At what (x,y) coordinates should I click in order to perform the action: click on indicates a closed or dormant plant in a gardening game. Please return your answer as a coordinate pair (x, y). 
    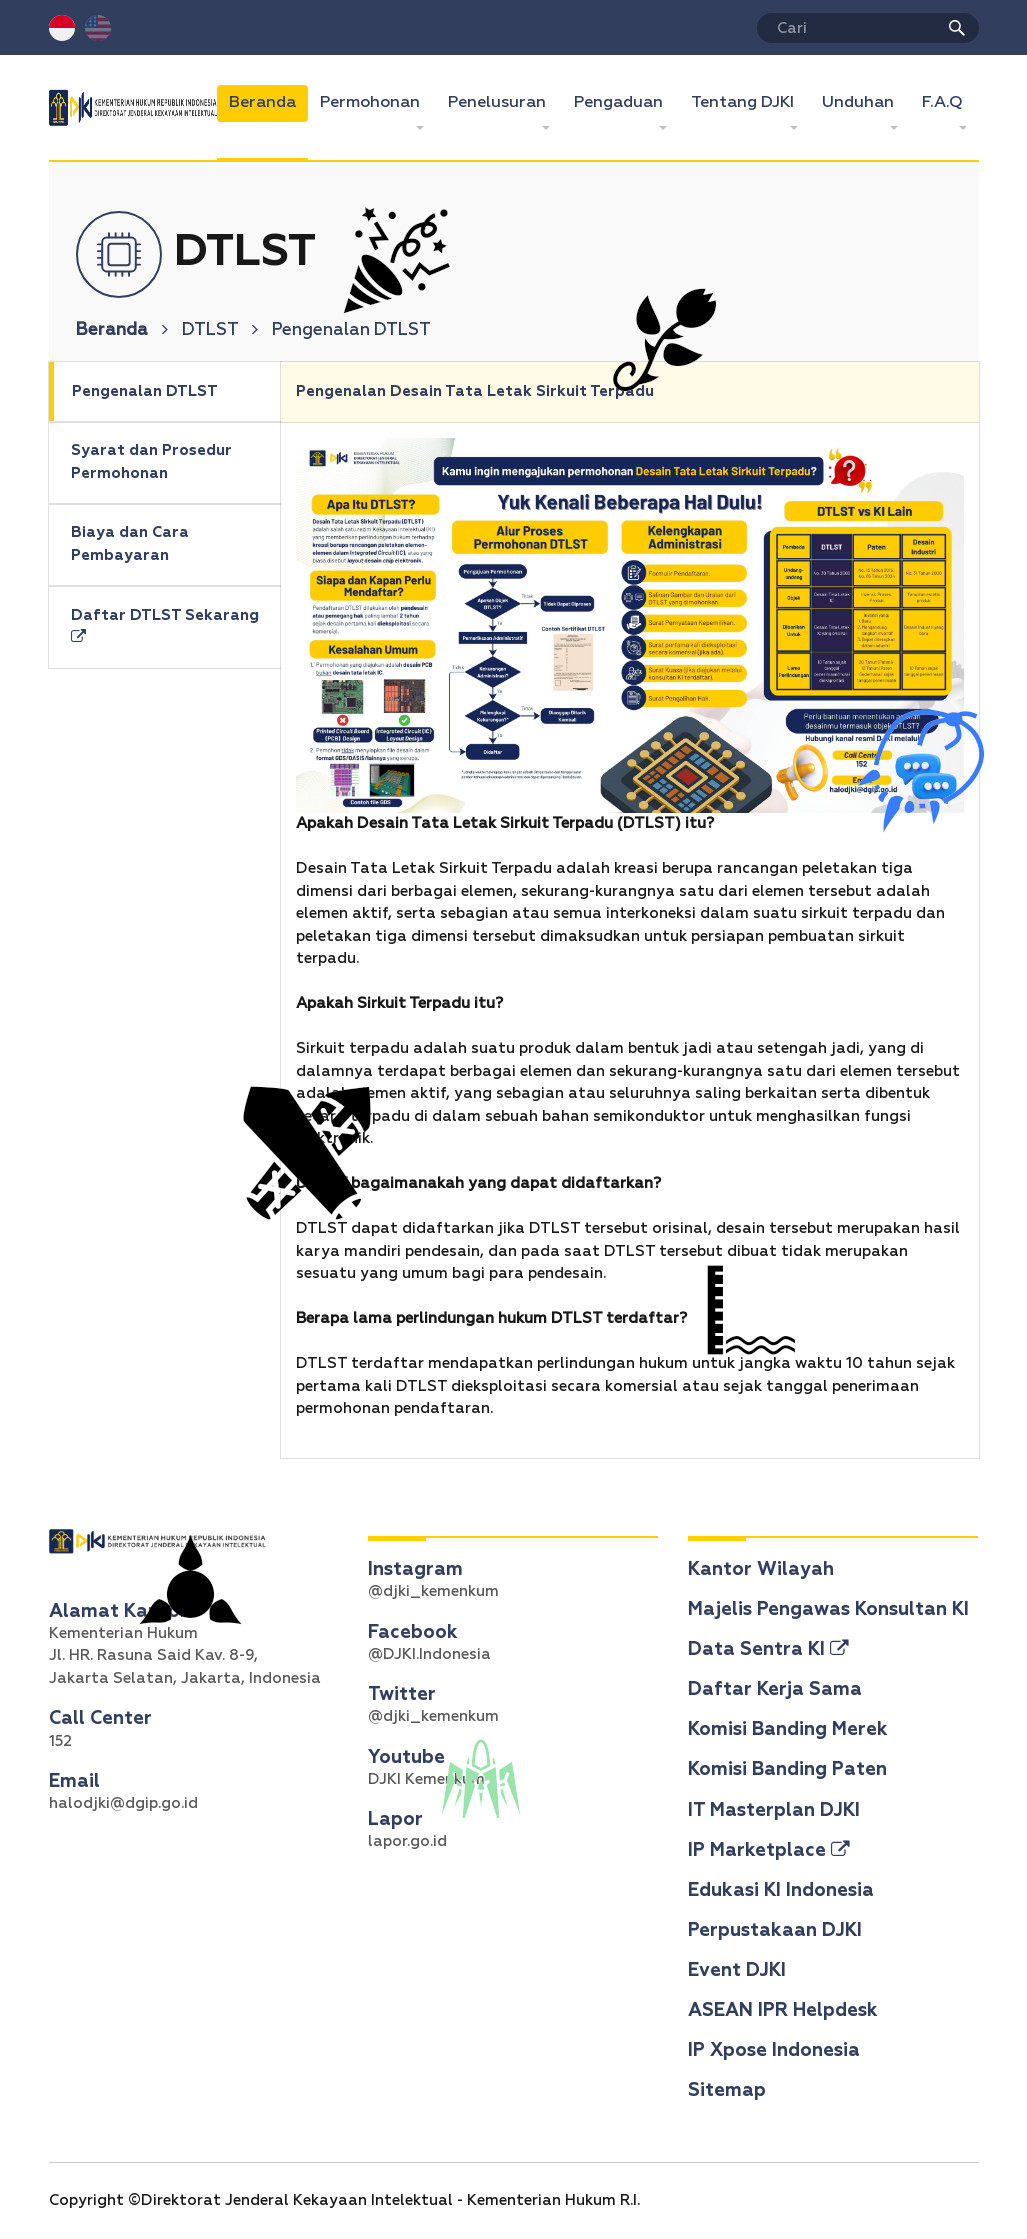
    Looking at the image, I should click on (665, 341).